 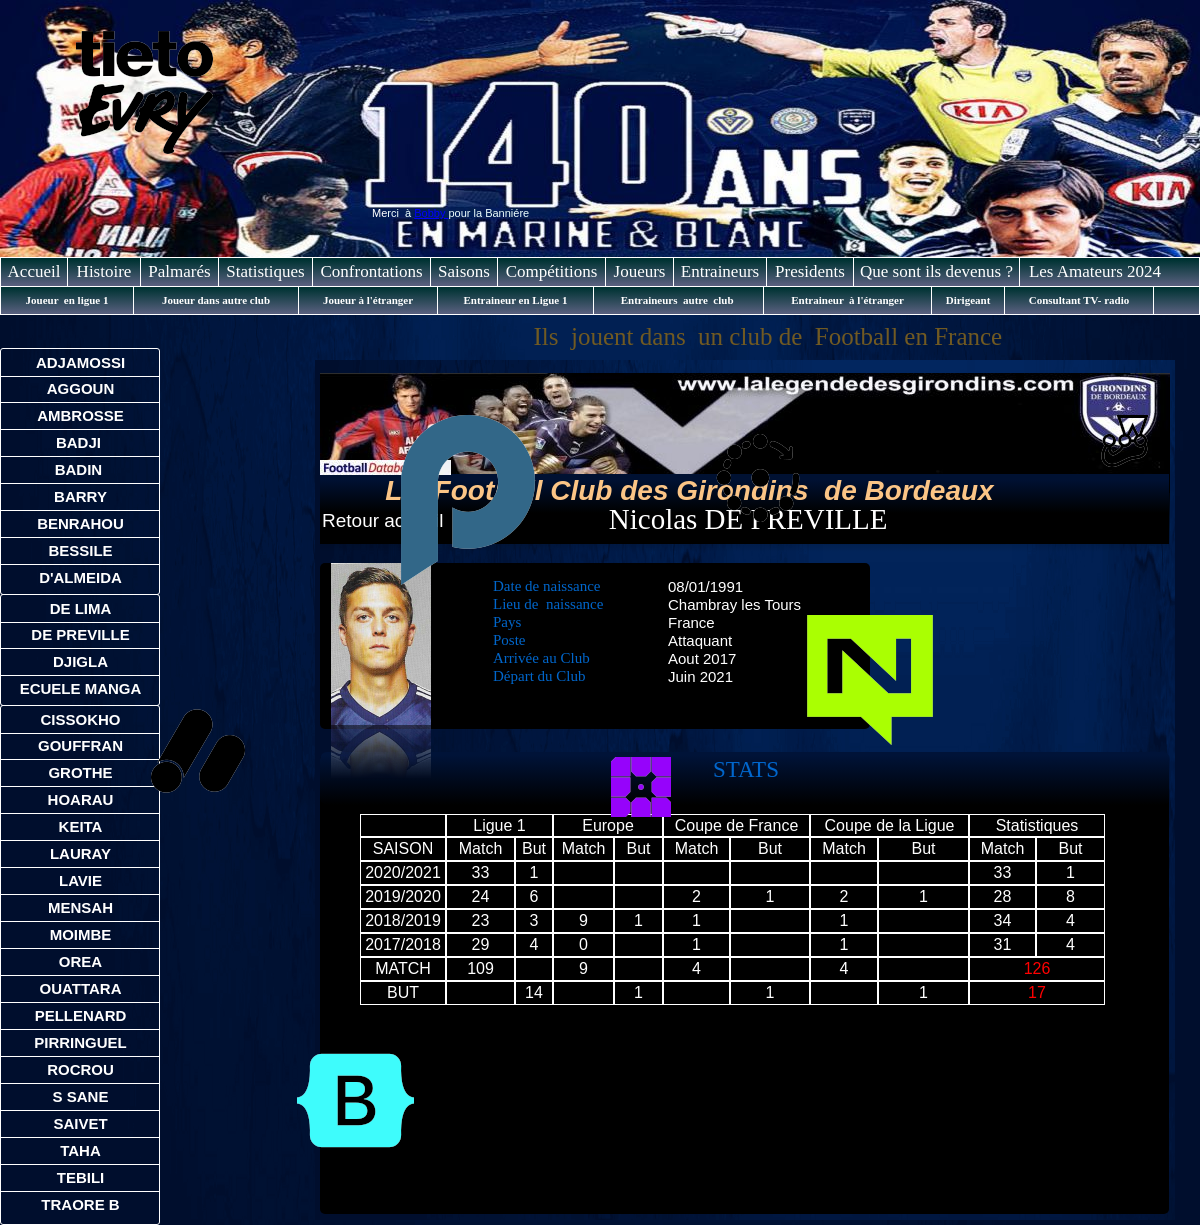 I want to click on wpengine brand logo, so click(x=641, y=787).